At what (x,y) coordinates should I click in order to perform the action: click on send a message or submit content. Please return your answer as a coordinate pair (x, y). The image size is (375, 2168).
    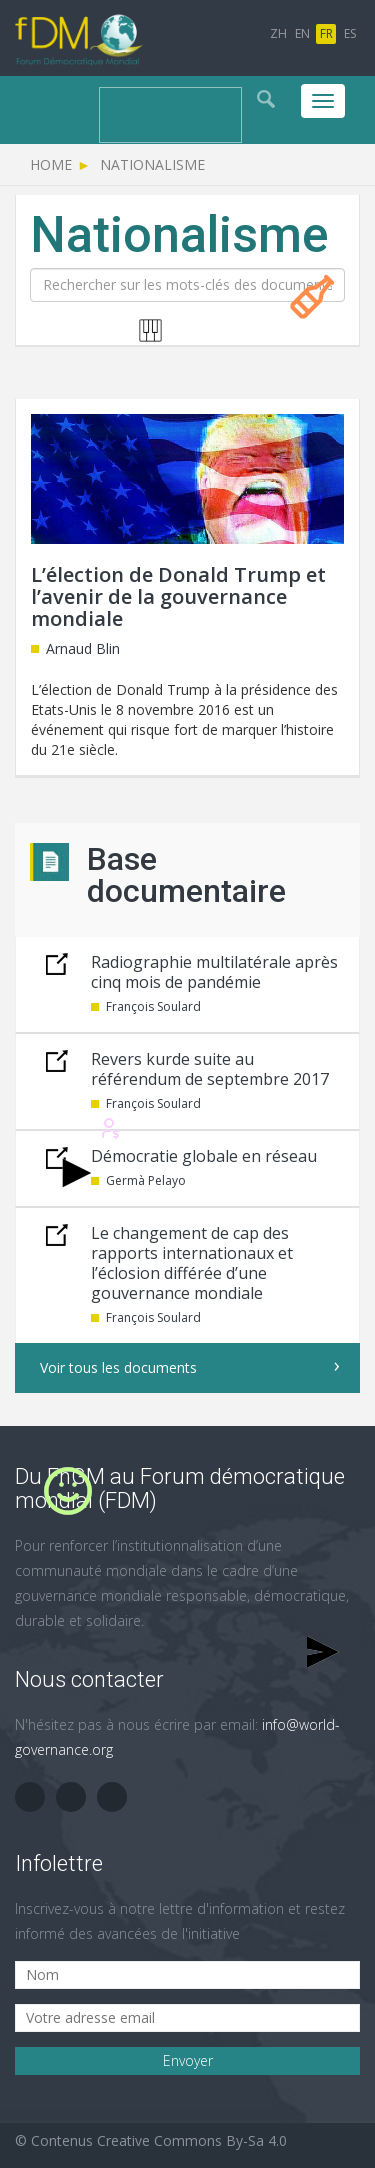
    Looking at the image, I should click on (323, 1652).